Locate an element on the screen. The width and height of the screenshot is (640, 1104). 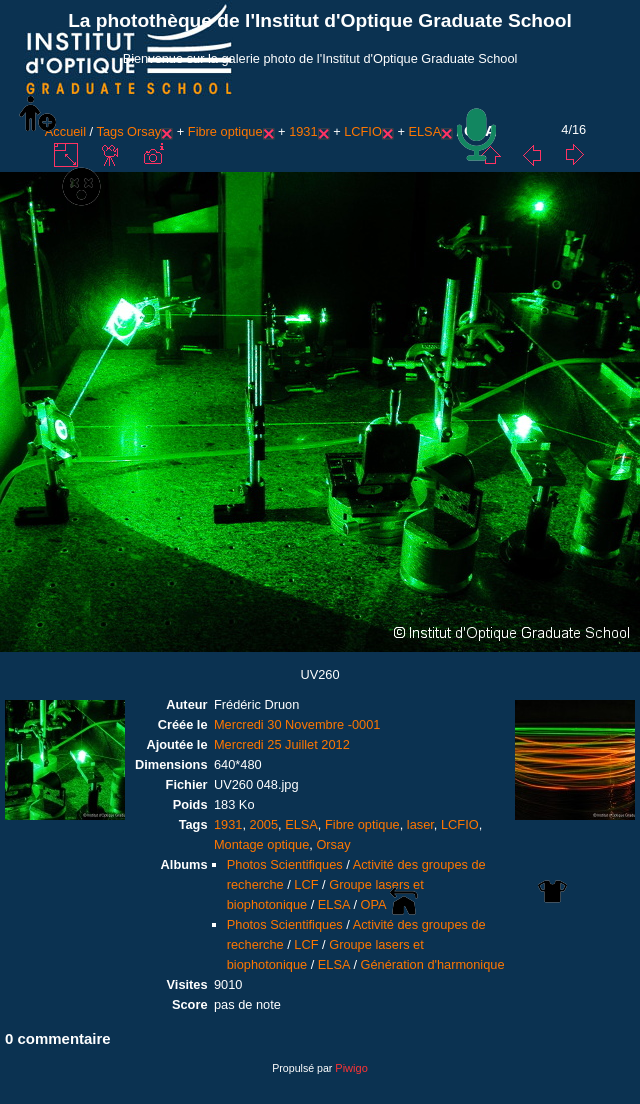
indicates a confused or overwhelmed state is located at coordinates (81, 186).